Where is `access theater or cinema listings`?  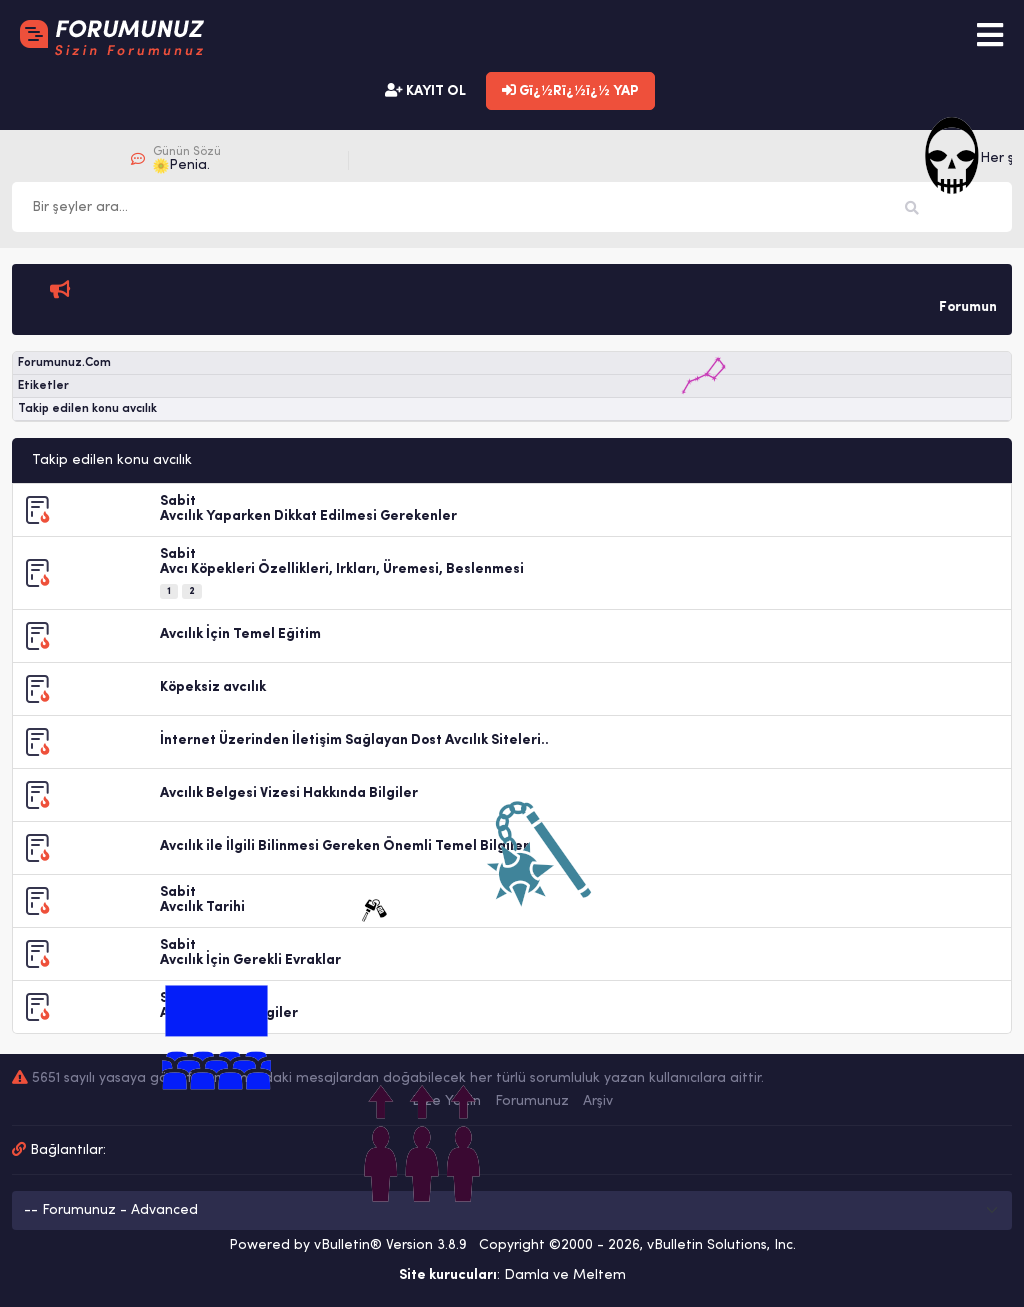 access theater or cinema listings is located at coordinates (216, 1036).